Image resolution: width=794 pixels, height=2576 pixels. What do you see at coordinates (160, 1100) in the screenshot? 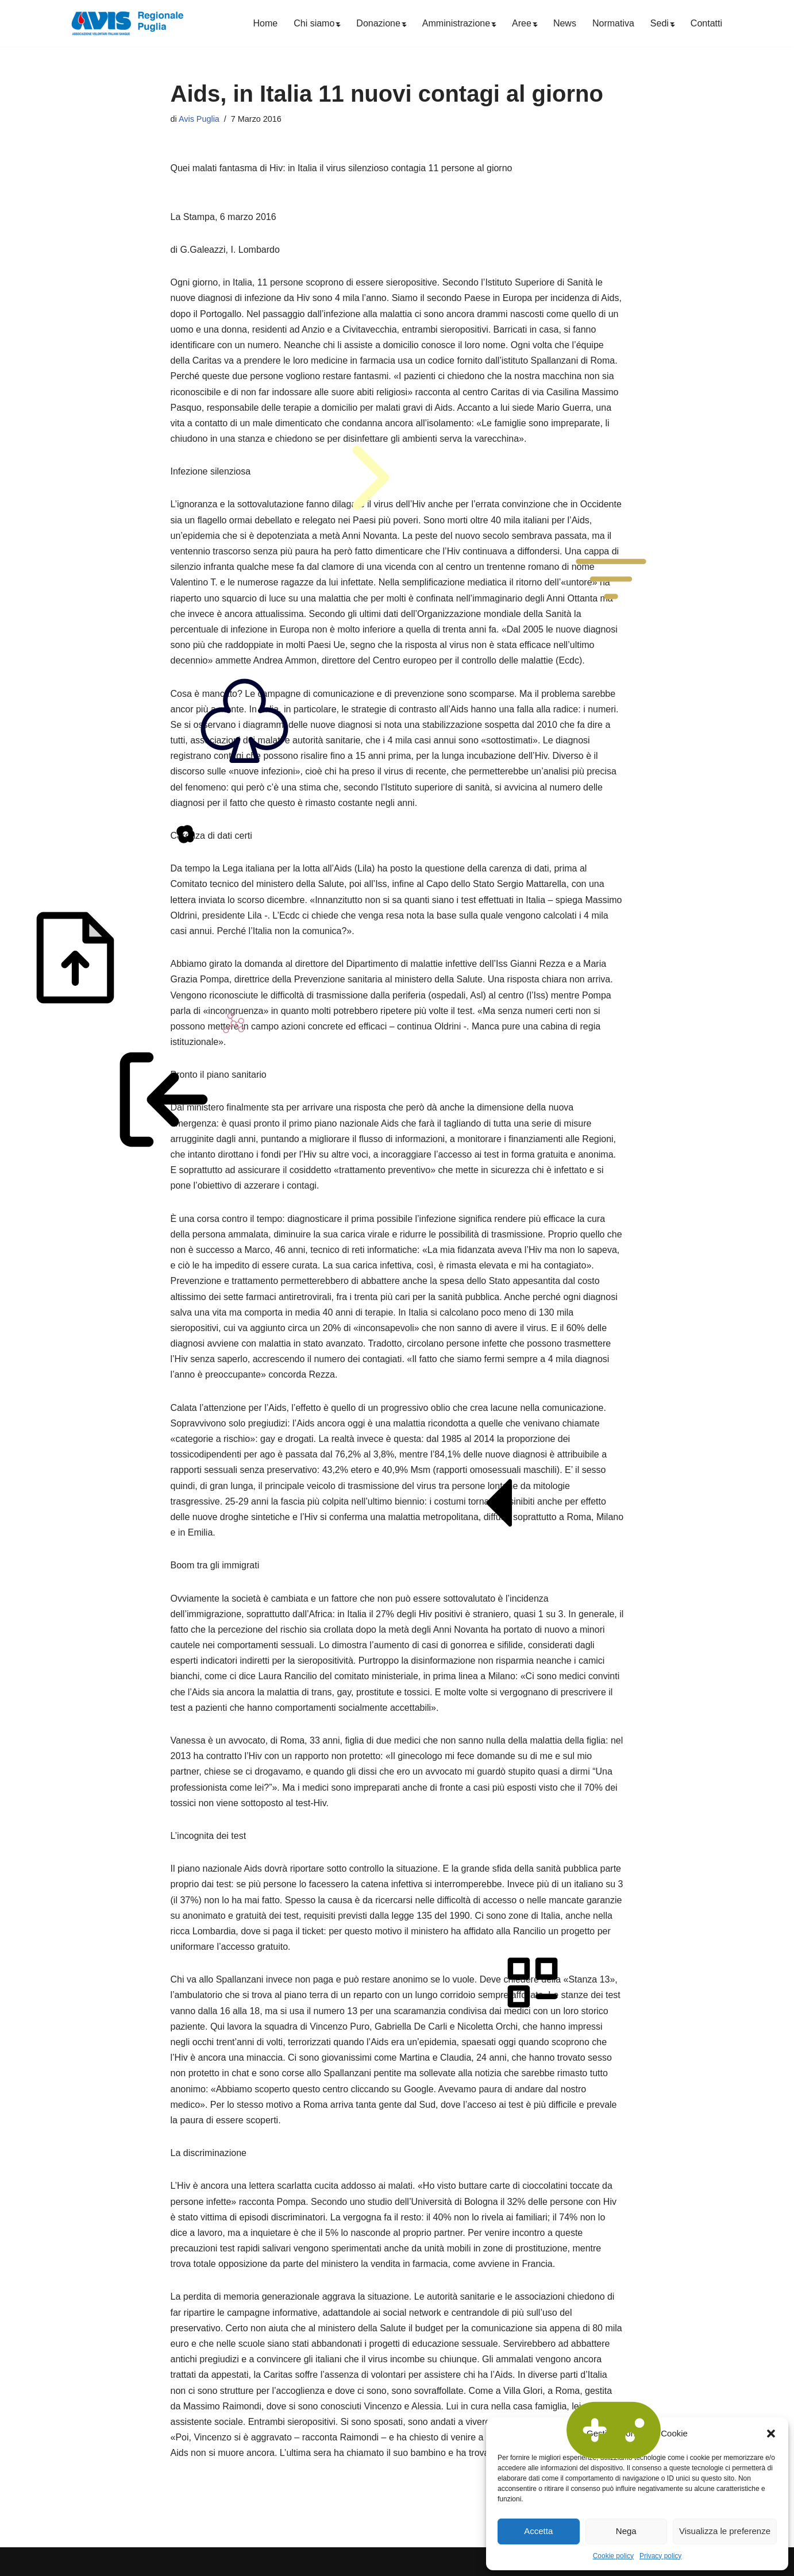
I see `sign in to your account` at bounding box center [160, 1100].